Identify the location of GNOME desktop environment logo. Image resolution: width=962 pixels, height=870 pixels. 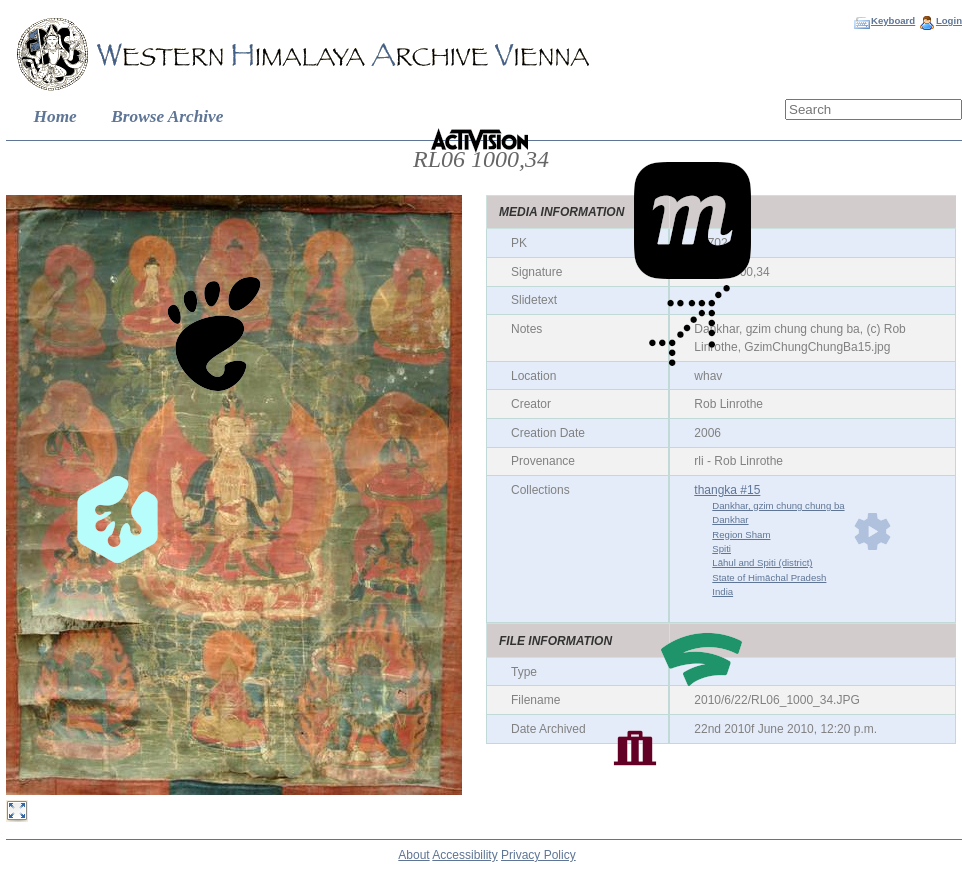
(214, 334).